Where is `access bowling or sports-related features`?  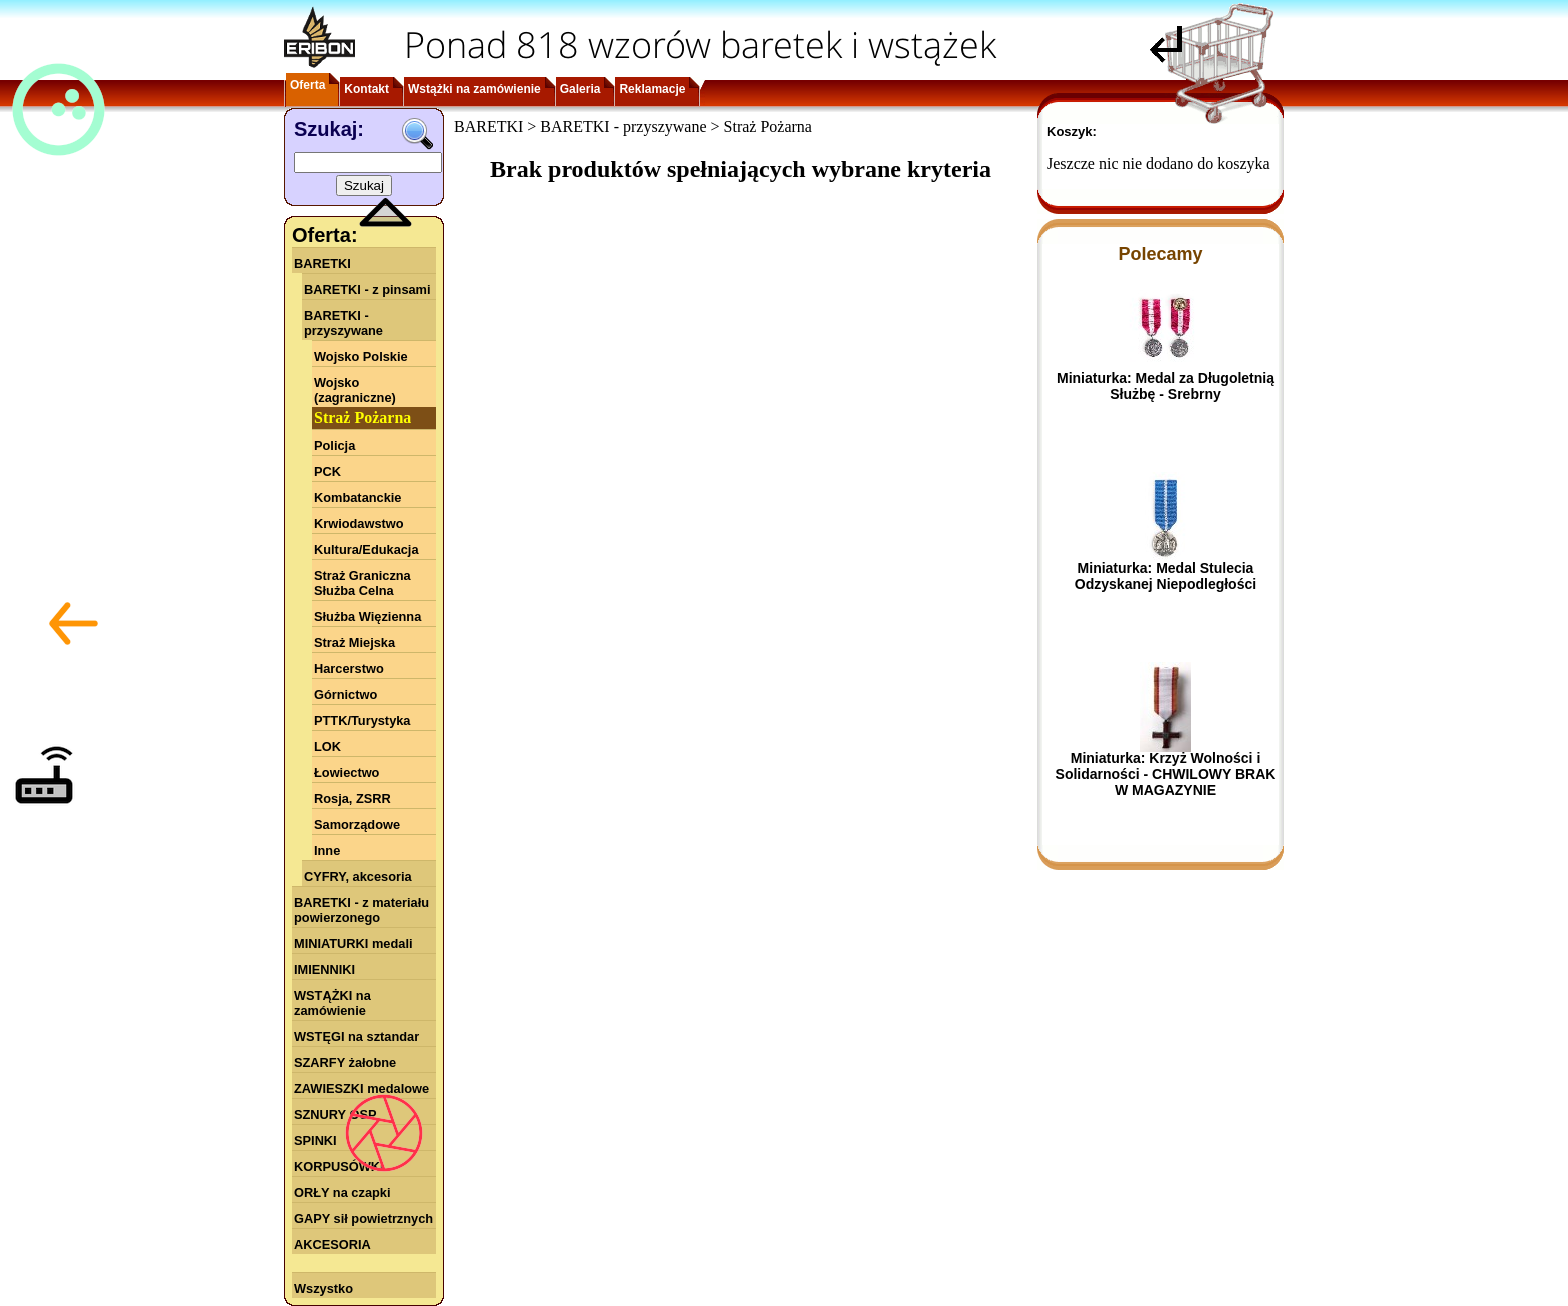
access bowling or sports-related features is located at coordinates (58, 109).